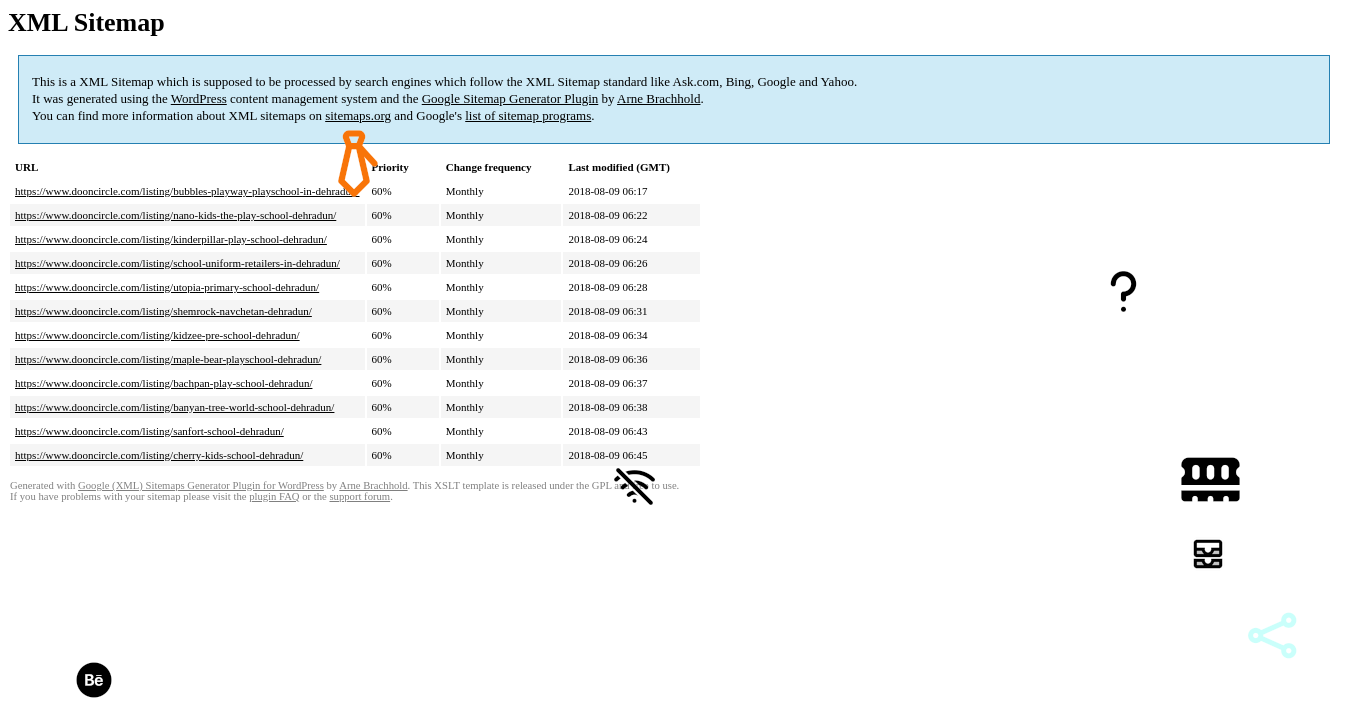 This screenshot has height=720, width=1348. What do you see at coordinates (354, 162) in the screenshot?
I see `view formal dress code requirements` at bounding box center [354, 162].